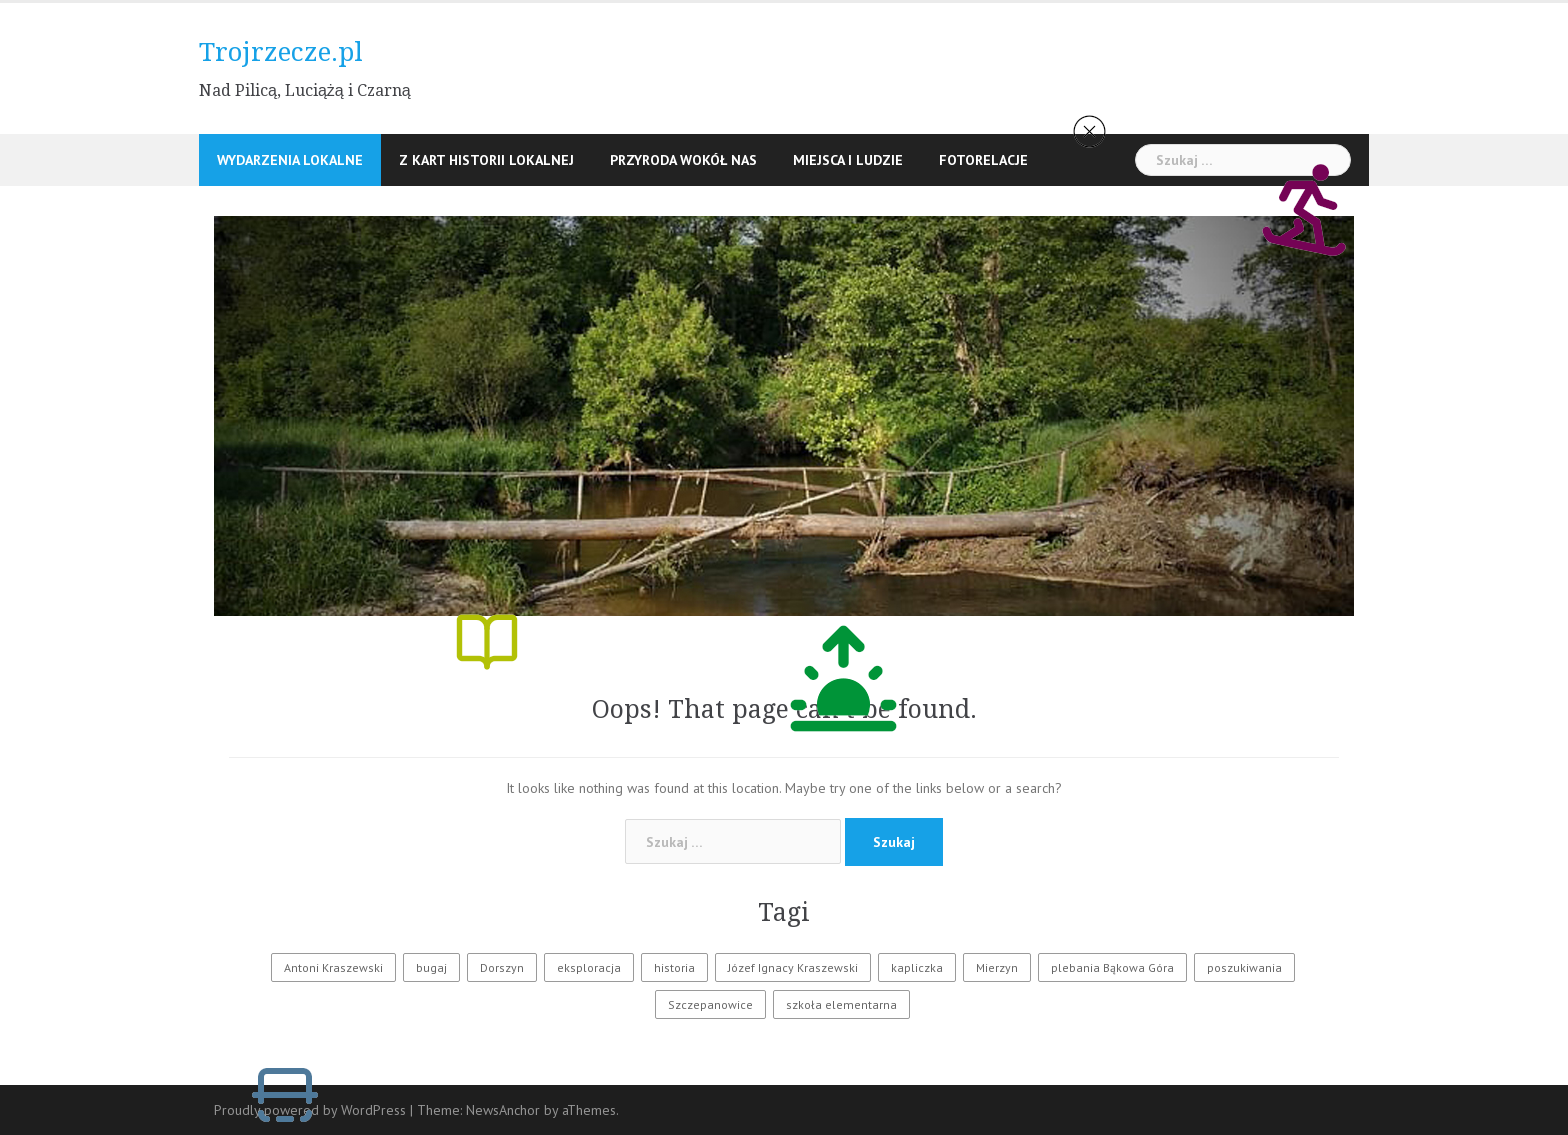  What do you see at coordinates (843, 678) in the screenshot?
I see `set alarm for sunrise or morning wake-up` at bounding box center [843, 678].